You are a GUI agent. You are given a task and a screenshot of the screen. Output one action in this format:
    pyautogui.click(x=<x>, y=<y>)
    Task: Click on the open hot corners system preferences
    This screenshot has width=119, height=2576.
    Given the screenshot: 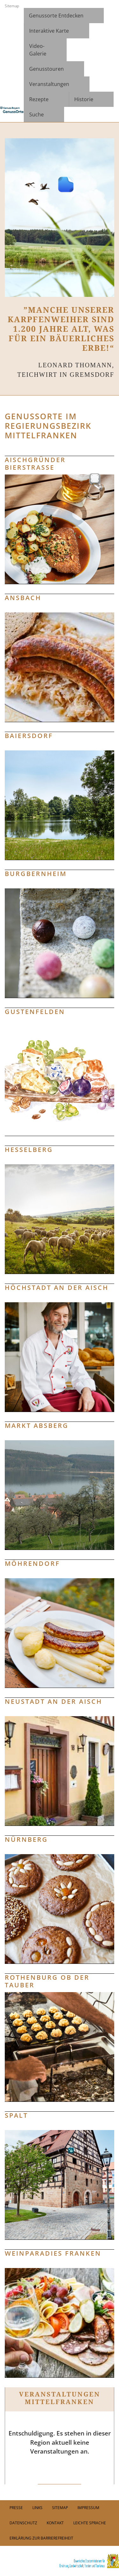 What is the action you would take?
    pyautogui.click(x=66, y=184)
    